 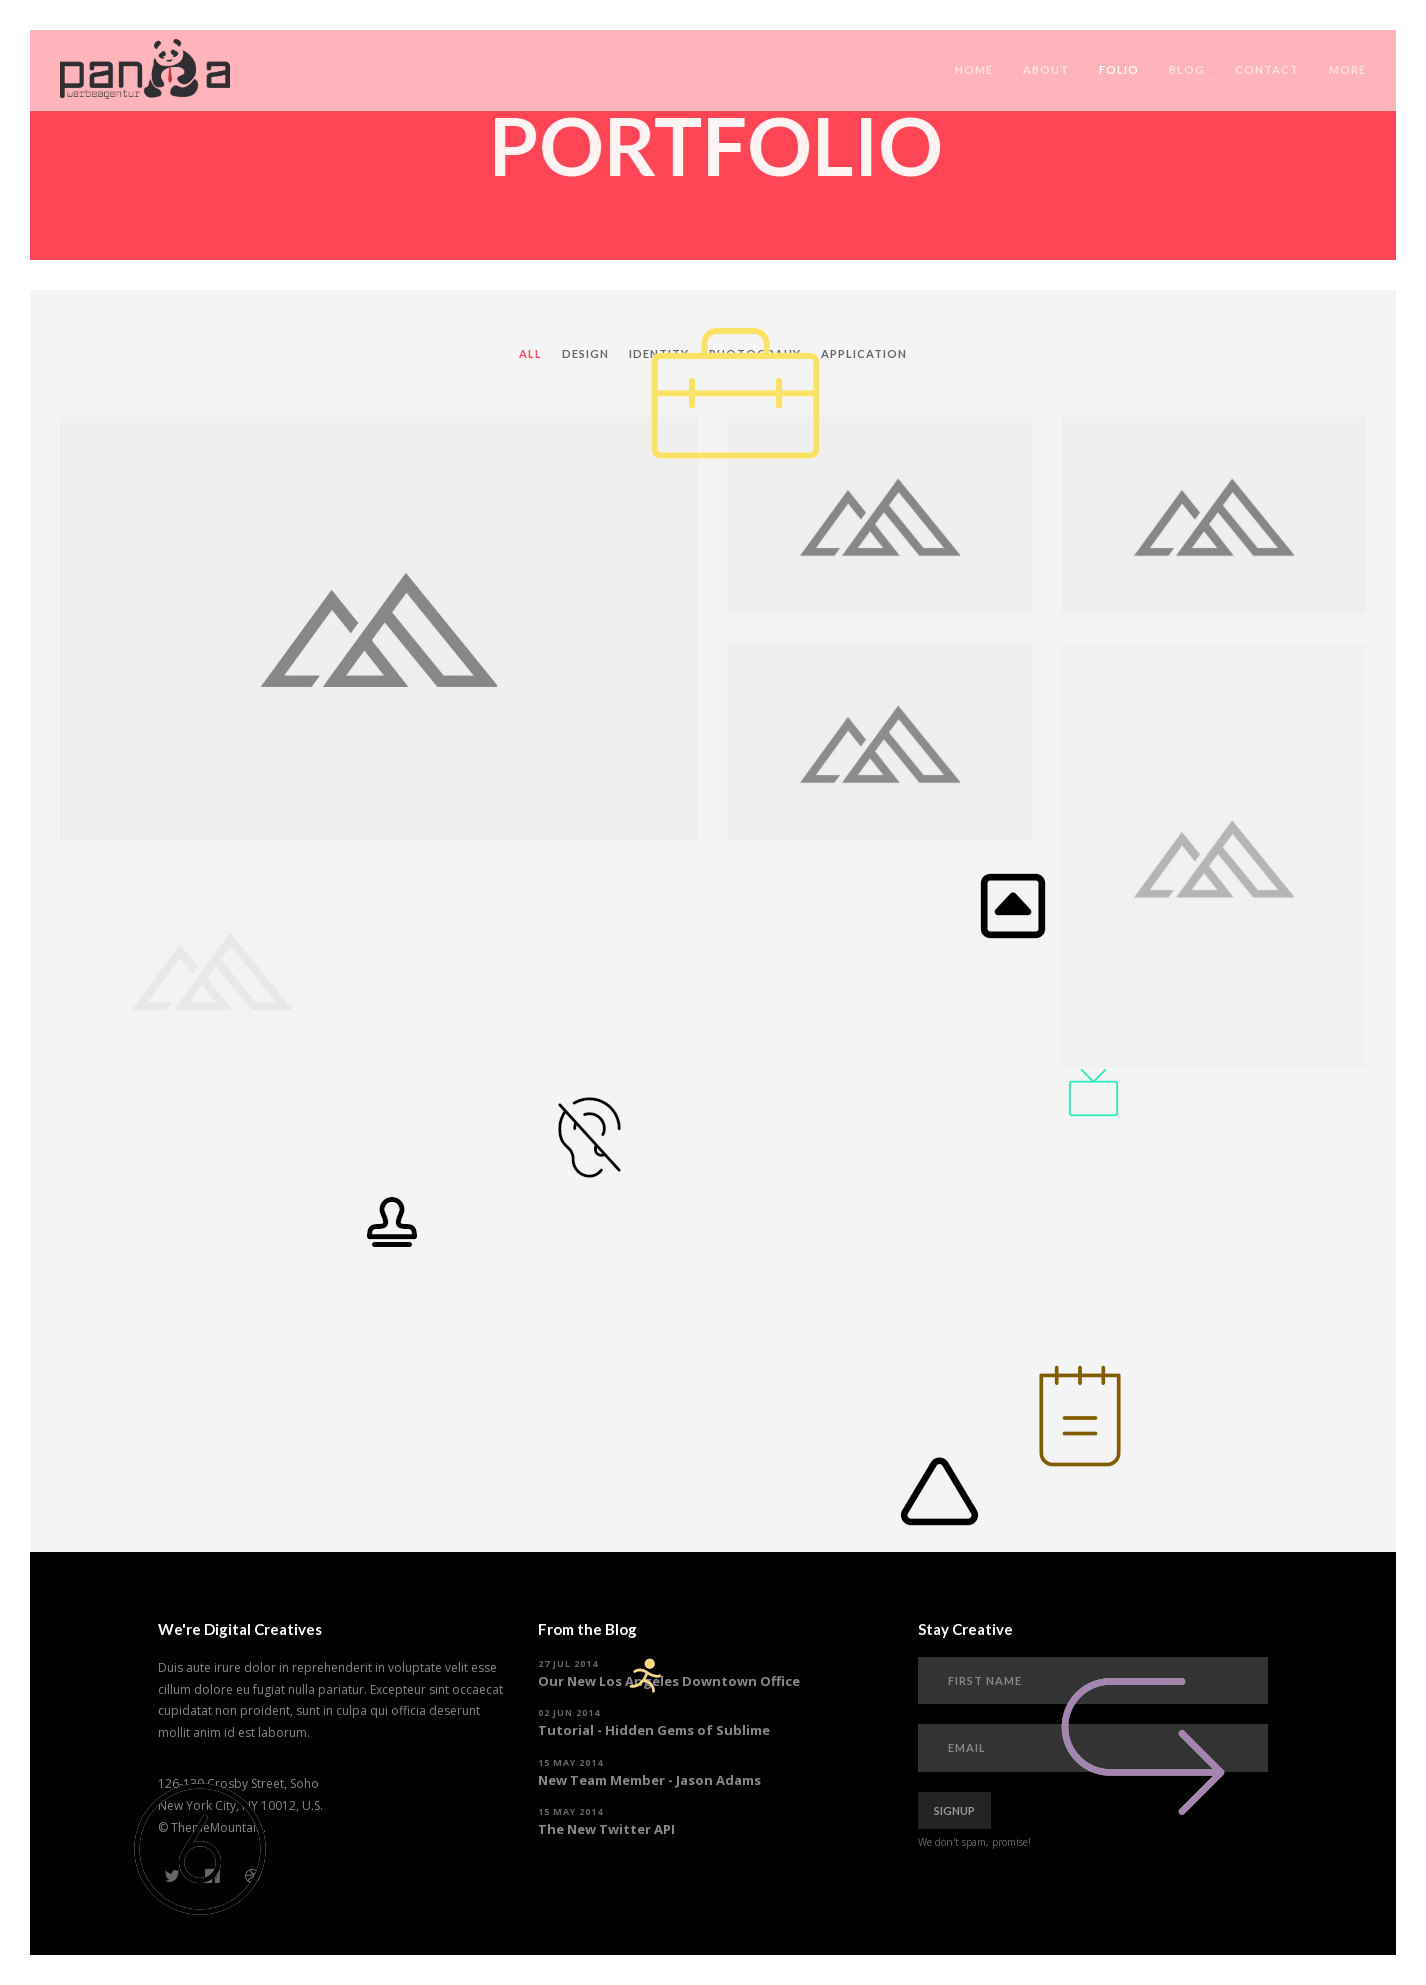 What do you see at coordinates (939, 1491) in the screenshot?
I see `indicates a warning or caution state` at bounding box center [939, 1491].